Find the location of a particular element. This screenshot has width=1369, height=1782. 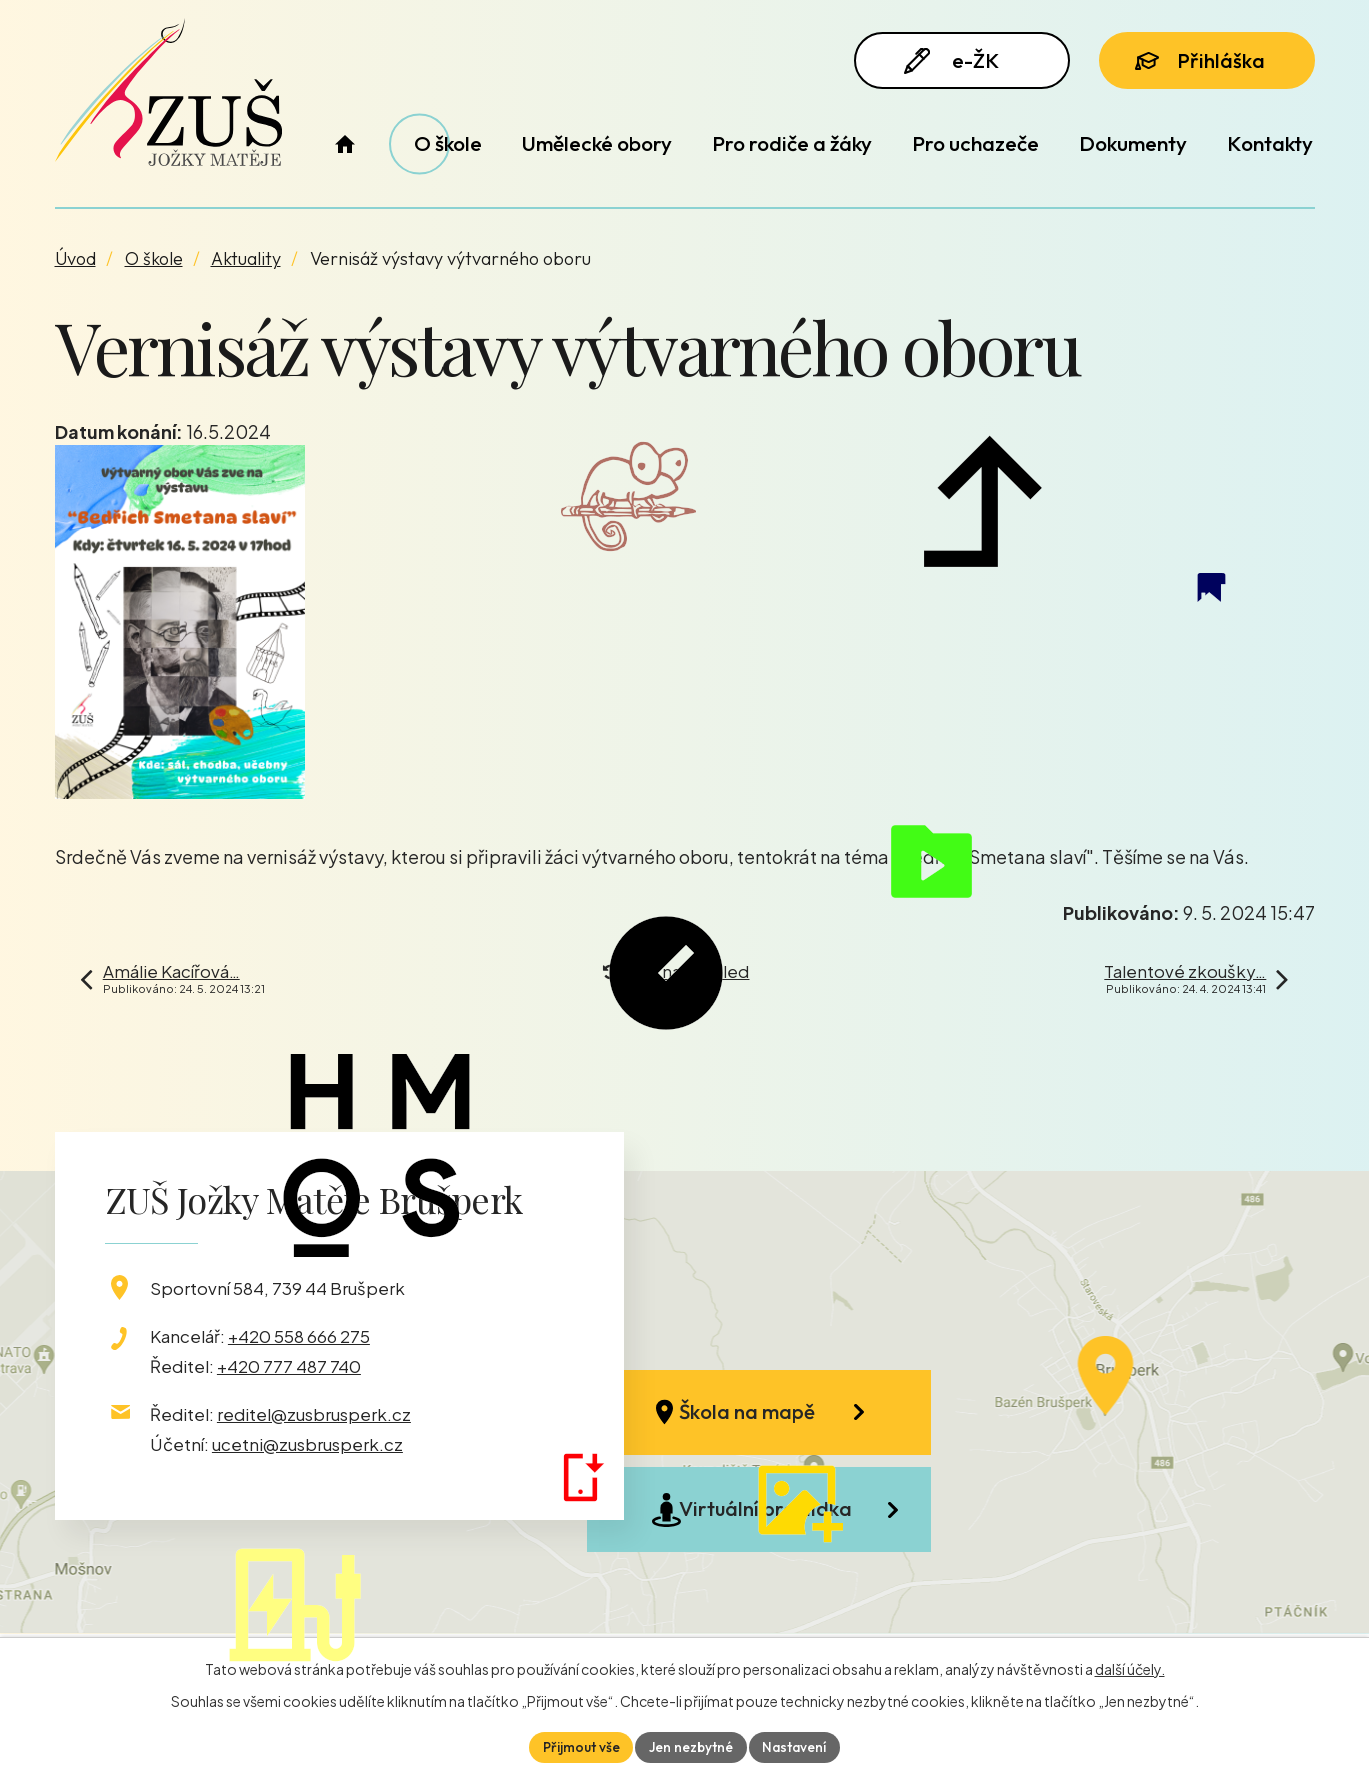

start or set a timer is located at coordinates (666, 973).